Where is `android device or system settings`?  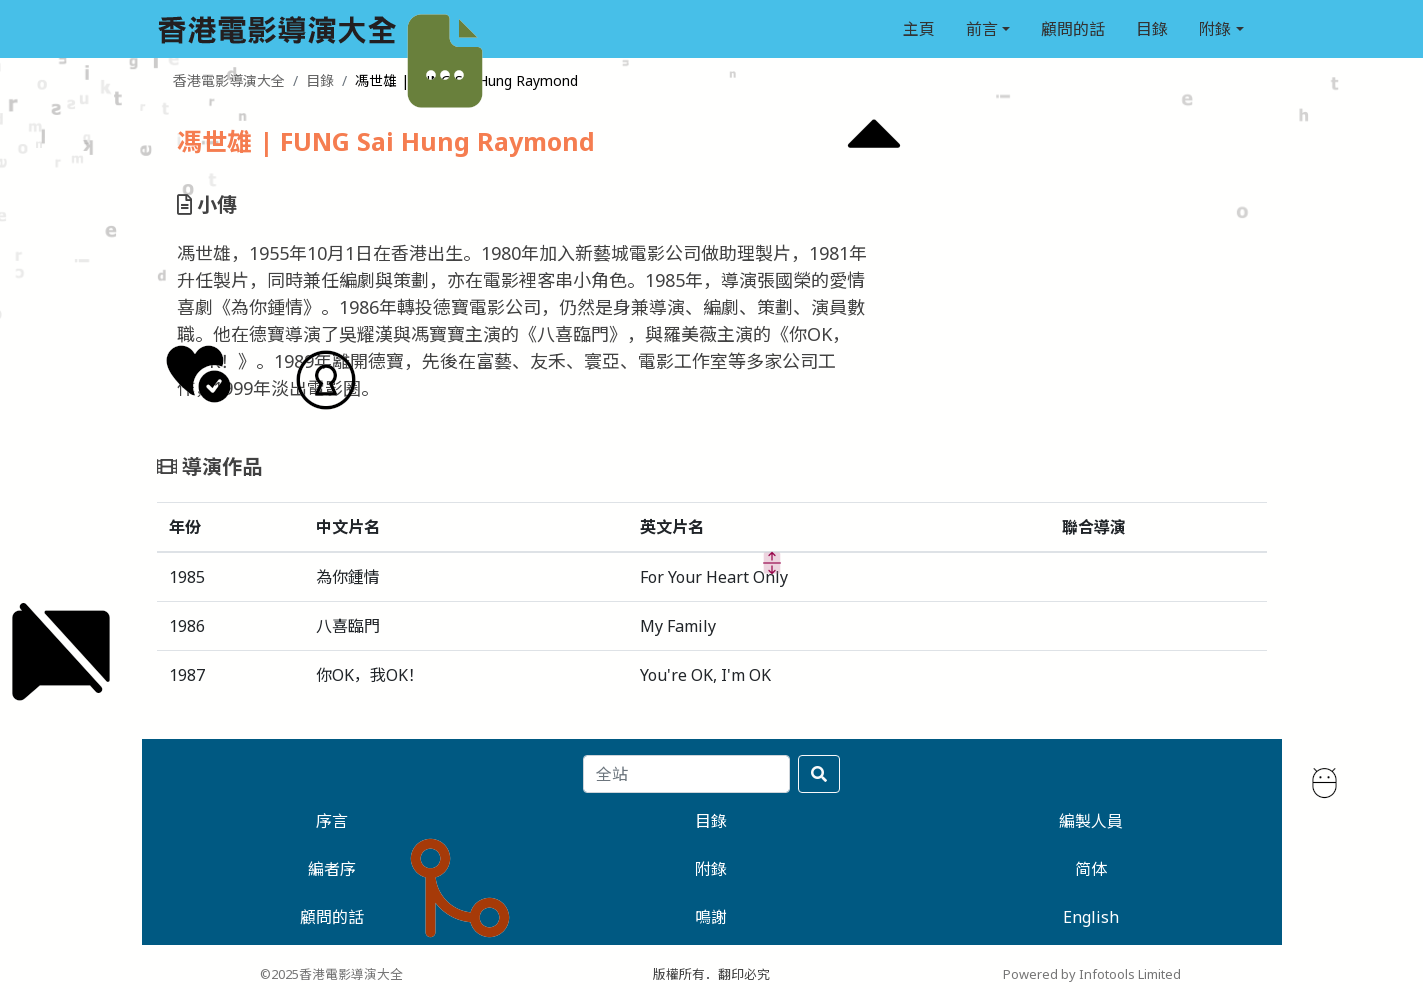
android device or system settings is located at coordinates (1324, 782).